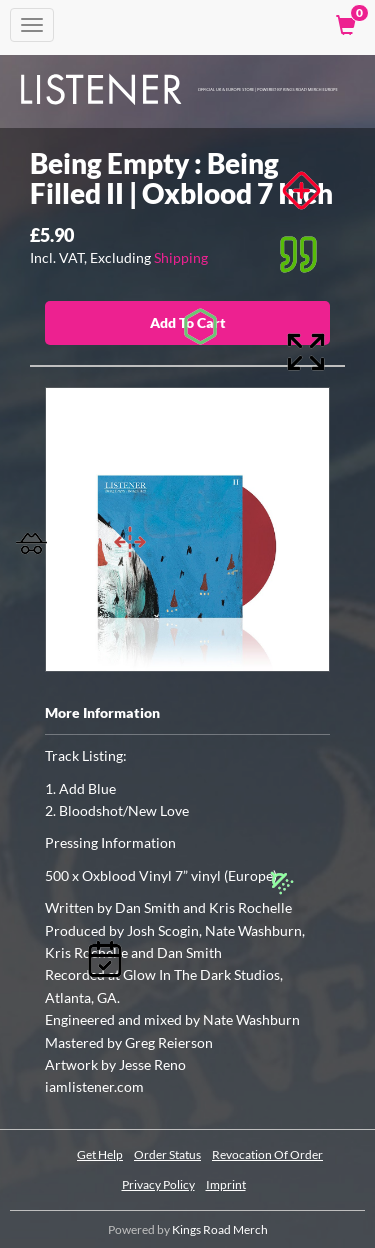 The width and height of the screenshot is (375, 1248). What do you see at coordinates (282, 883) in the screenshot?
I see `shower or bathroom amenity indicator` at bounding box center [282, 883].